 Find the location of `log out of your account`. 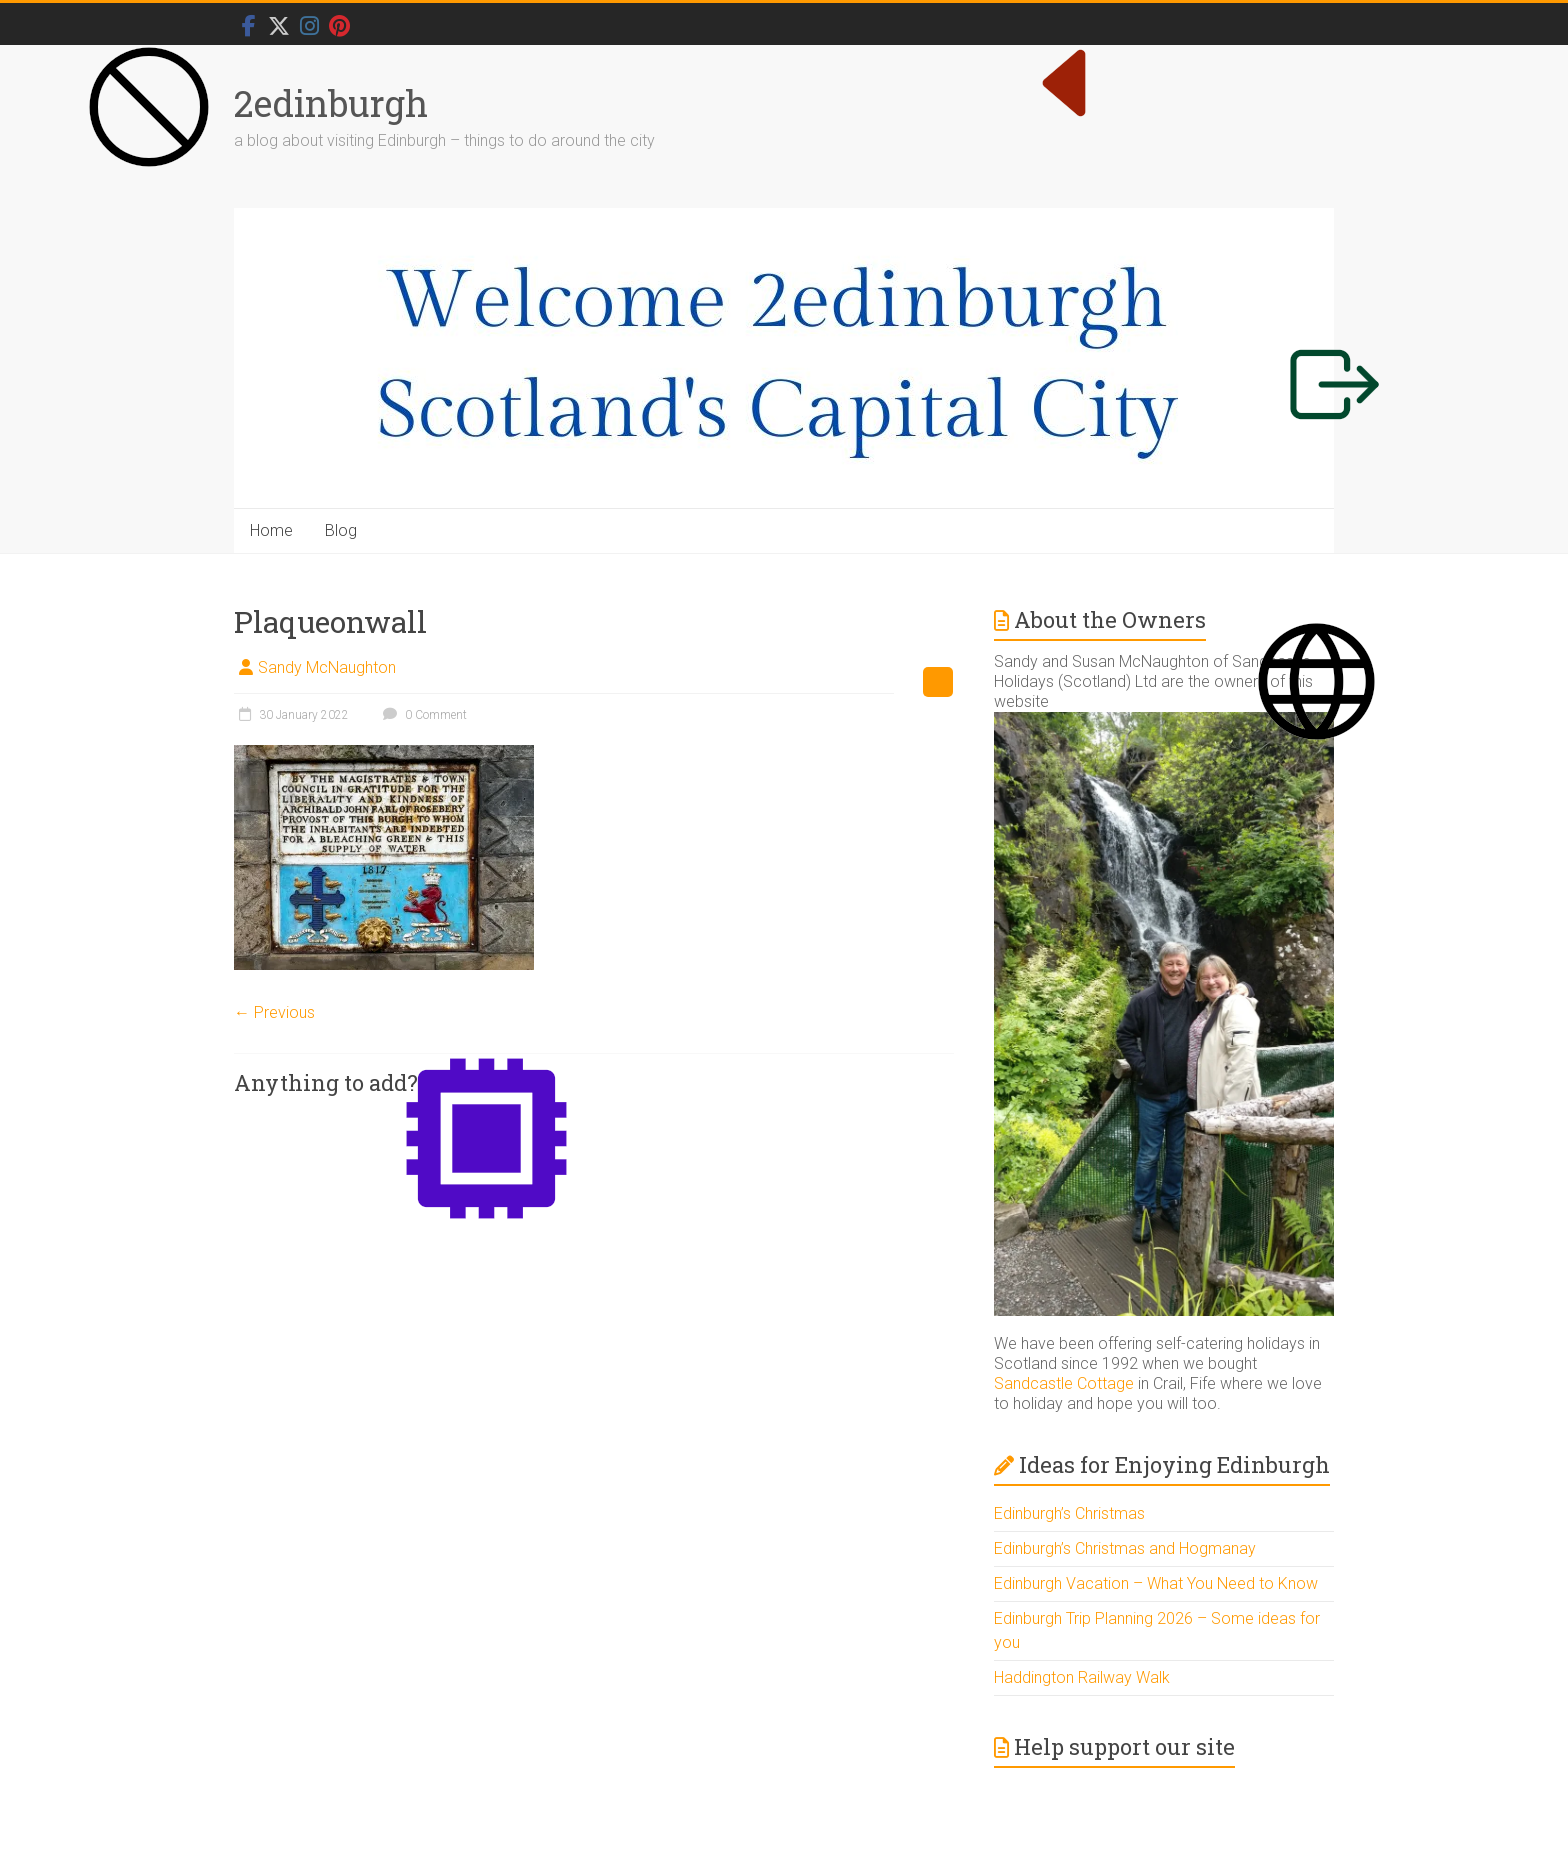

log out of your account is located at coordinates (1334, 384).